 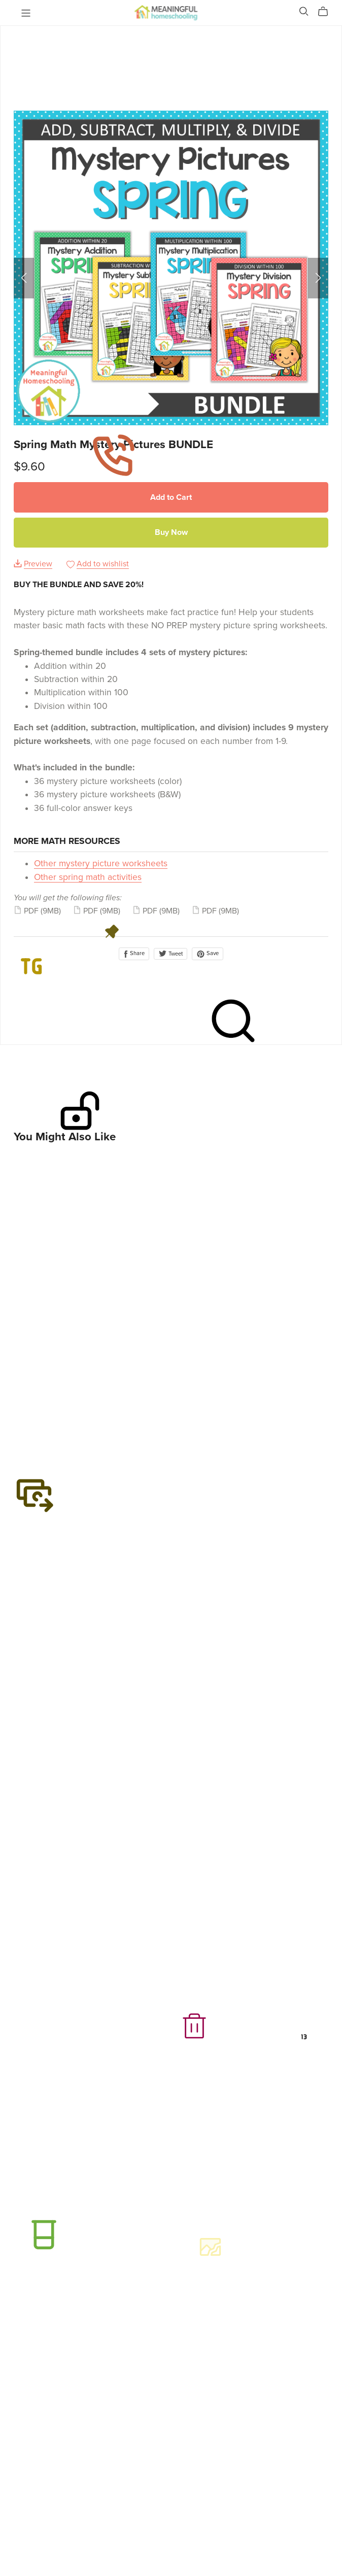 I want to click on indicates a broken or corrupted image file, so click(x=210, y=2247).